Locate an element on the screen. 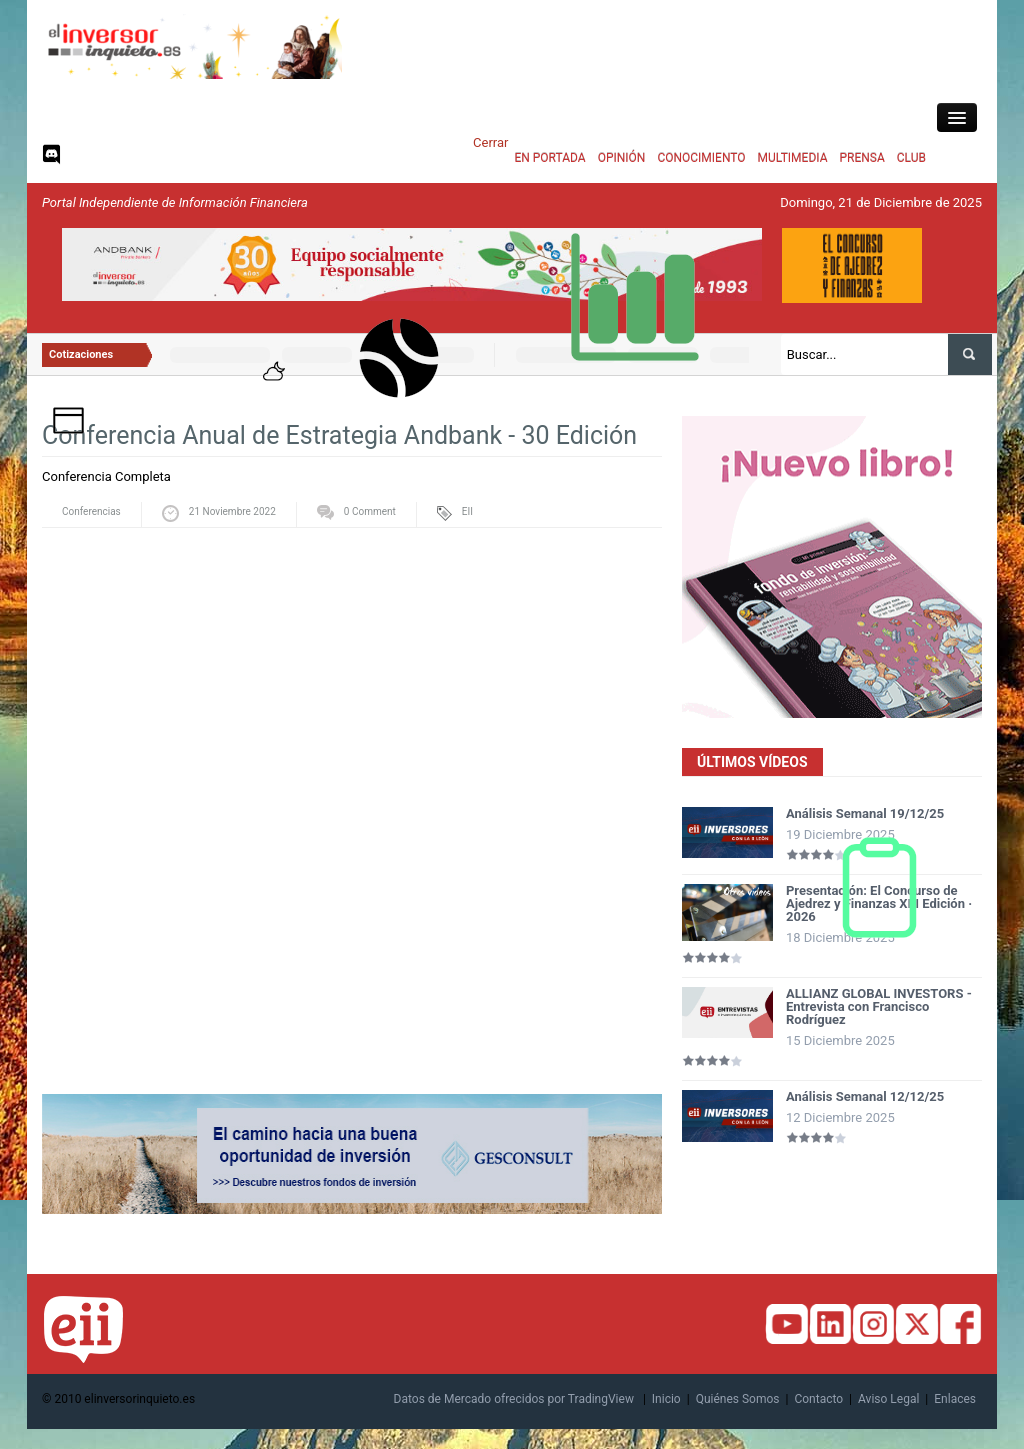  indicates cloudy night weather conditions is located at coordinates (274, 371).